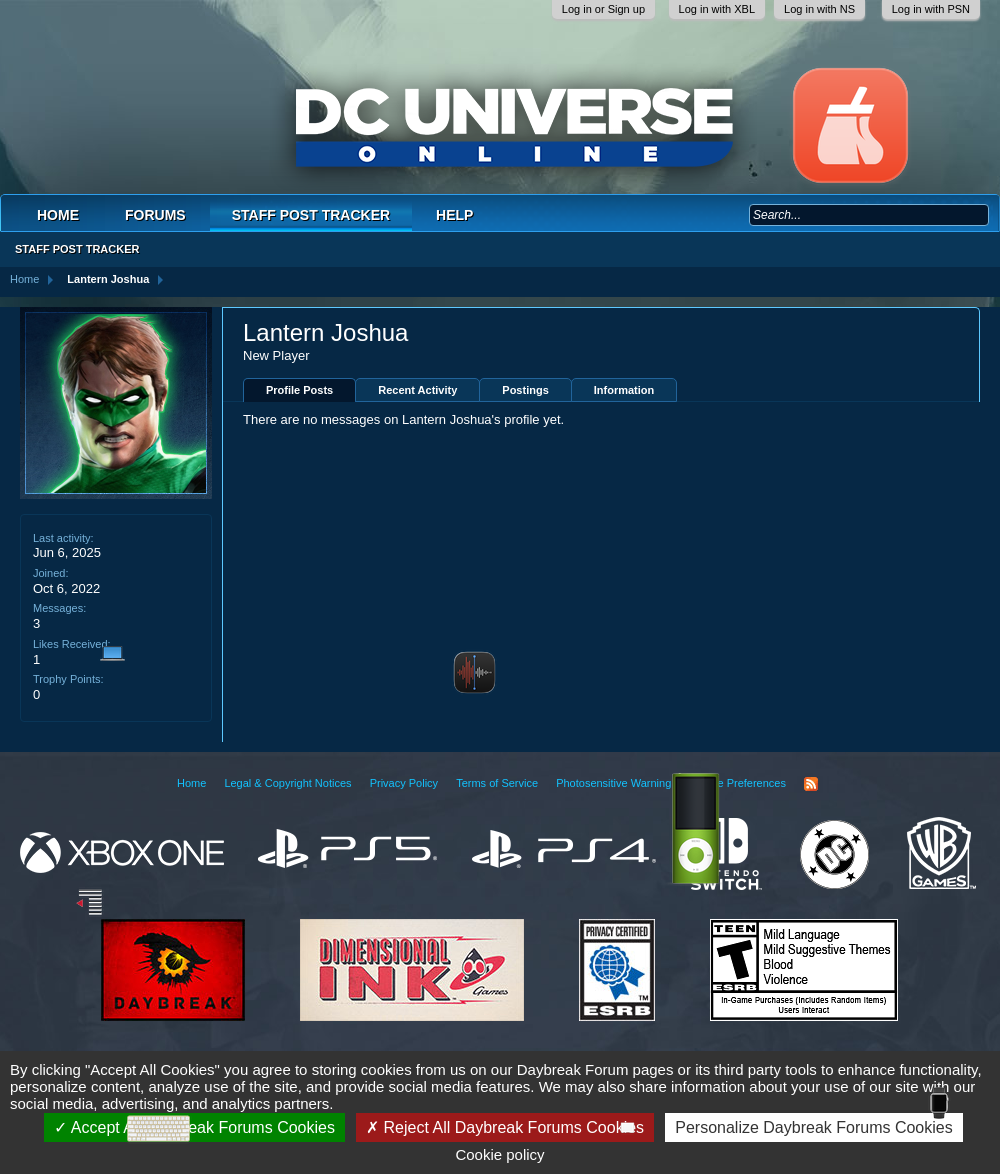 The height and width of the screenshot is (1174, 1000). I want to click on represents this device in system settings or finder, so click(112, 651).